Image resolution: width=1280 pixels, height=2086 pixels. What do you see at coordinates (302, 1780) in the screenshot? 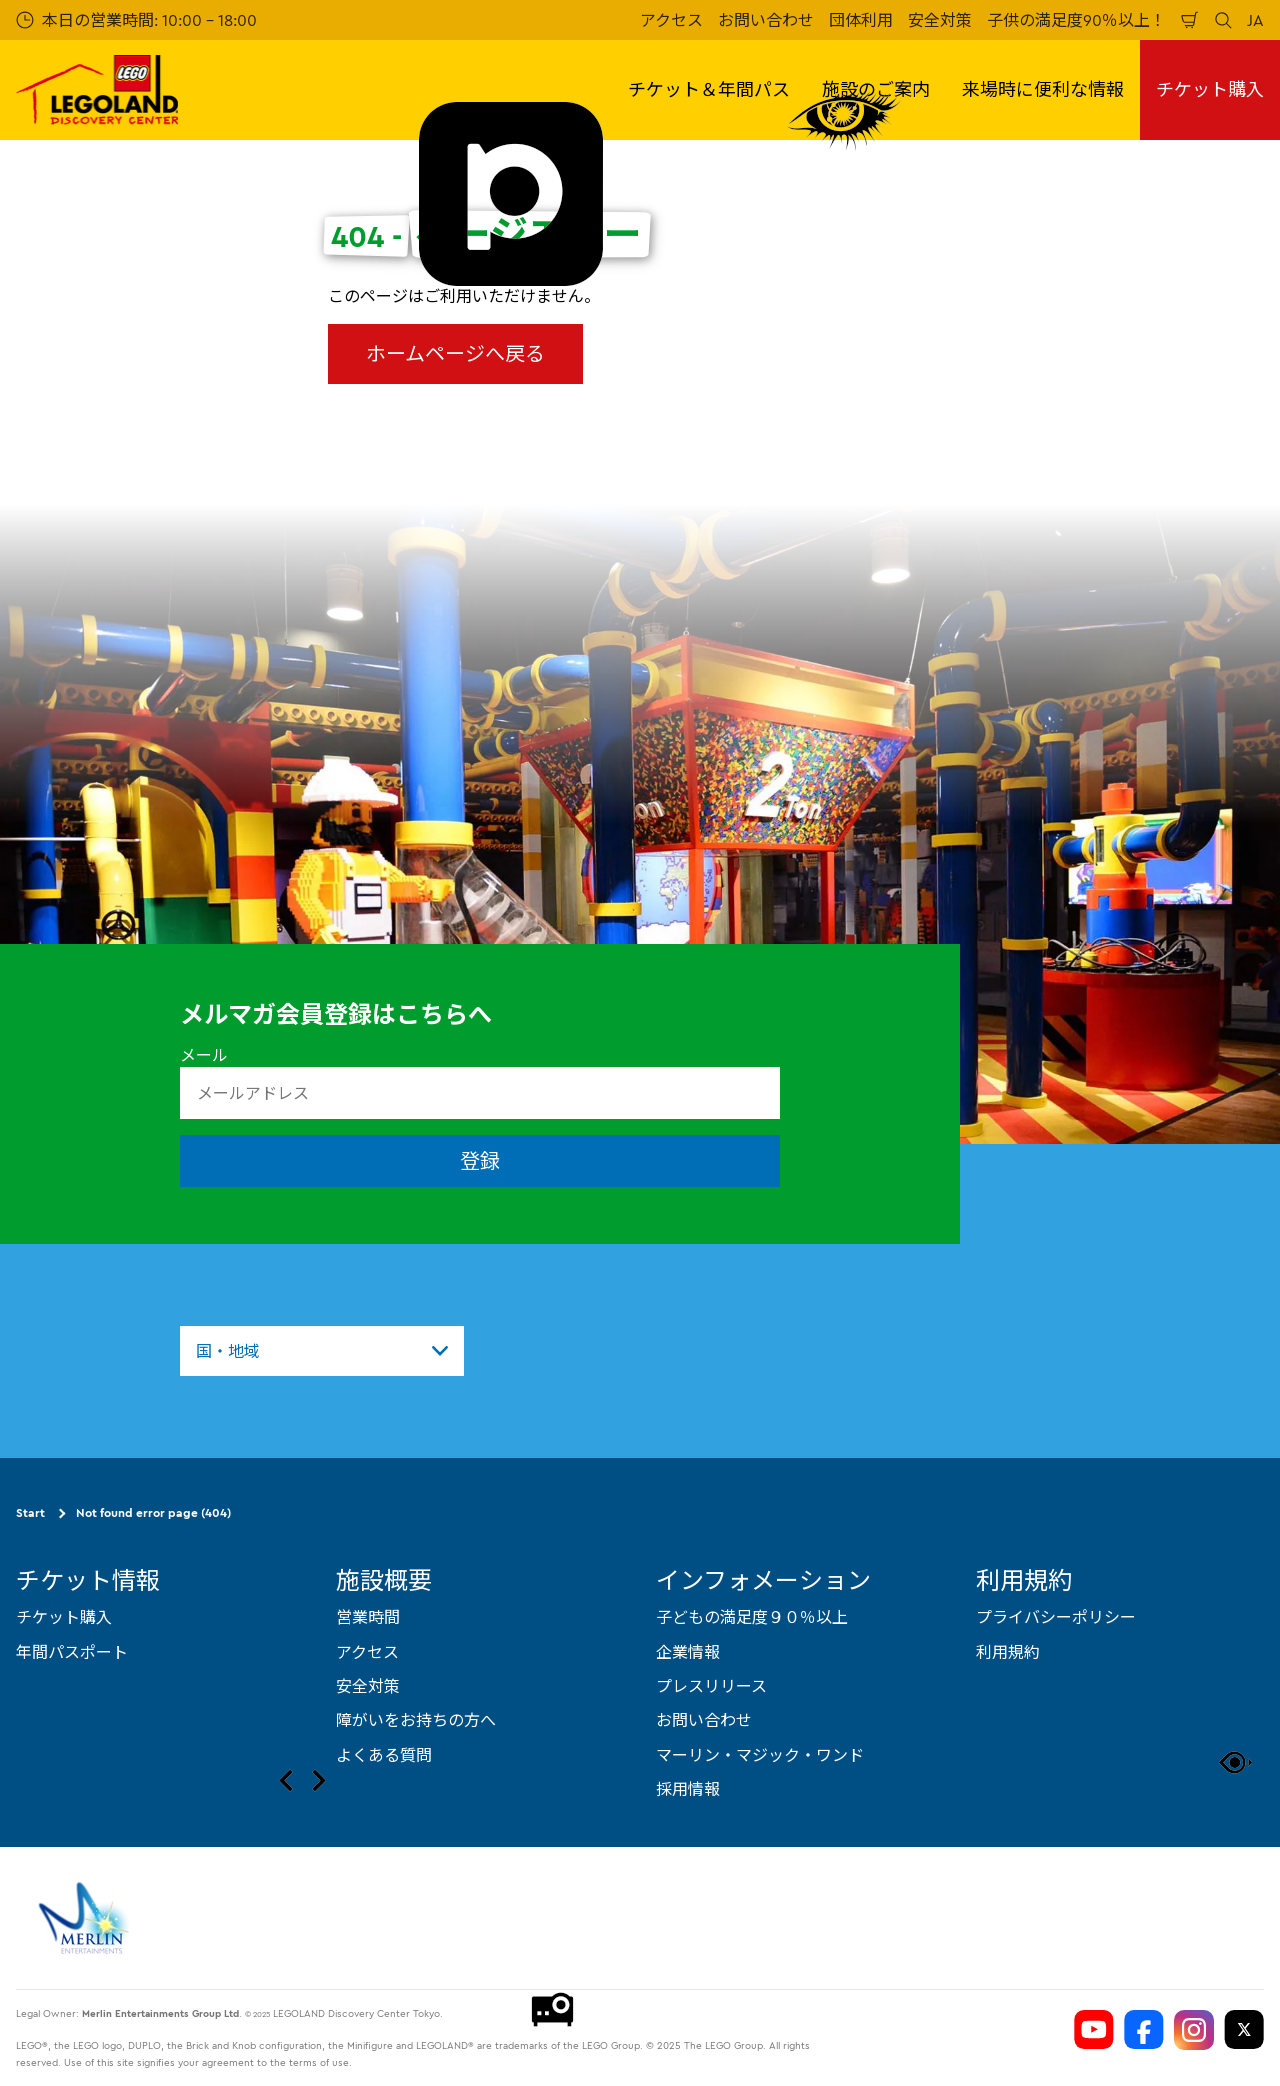
I see `view or edit source code` at bounding box center [302, 1780].